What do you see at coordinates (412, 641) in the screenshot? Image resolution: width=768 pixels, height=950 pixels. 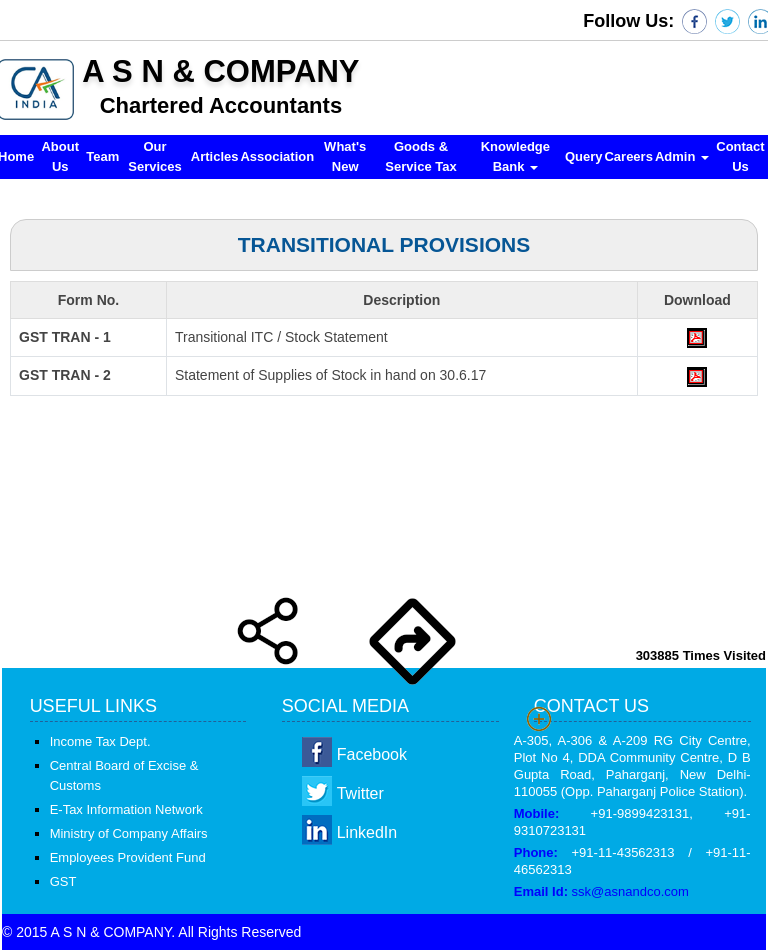 I see `indicates navigation or directional guidance` at bounding box center [412, 641].